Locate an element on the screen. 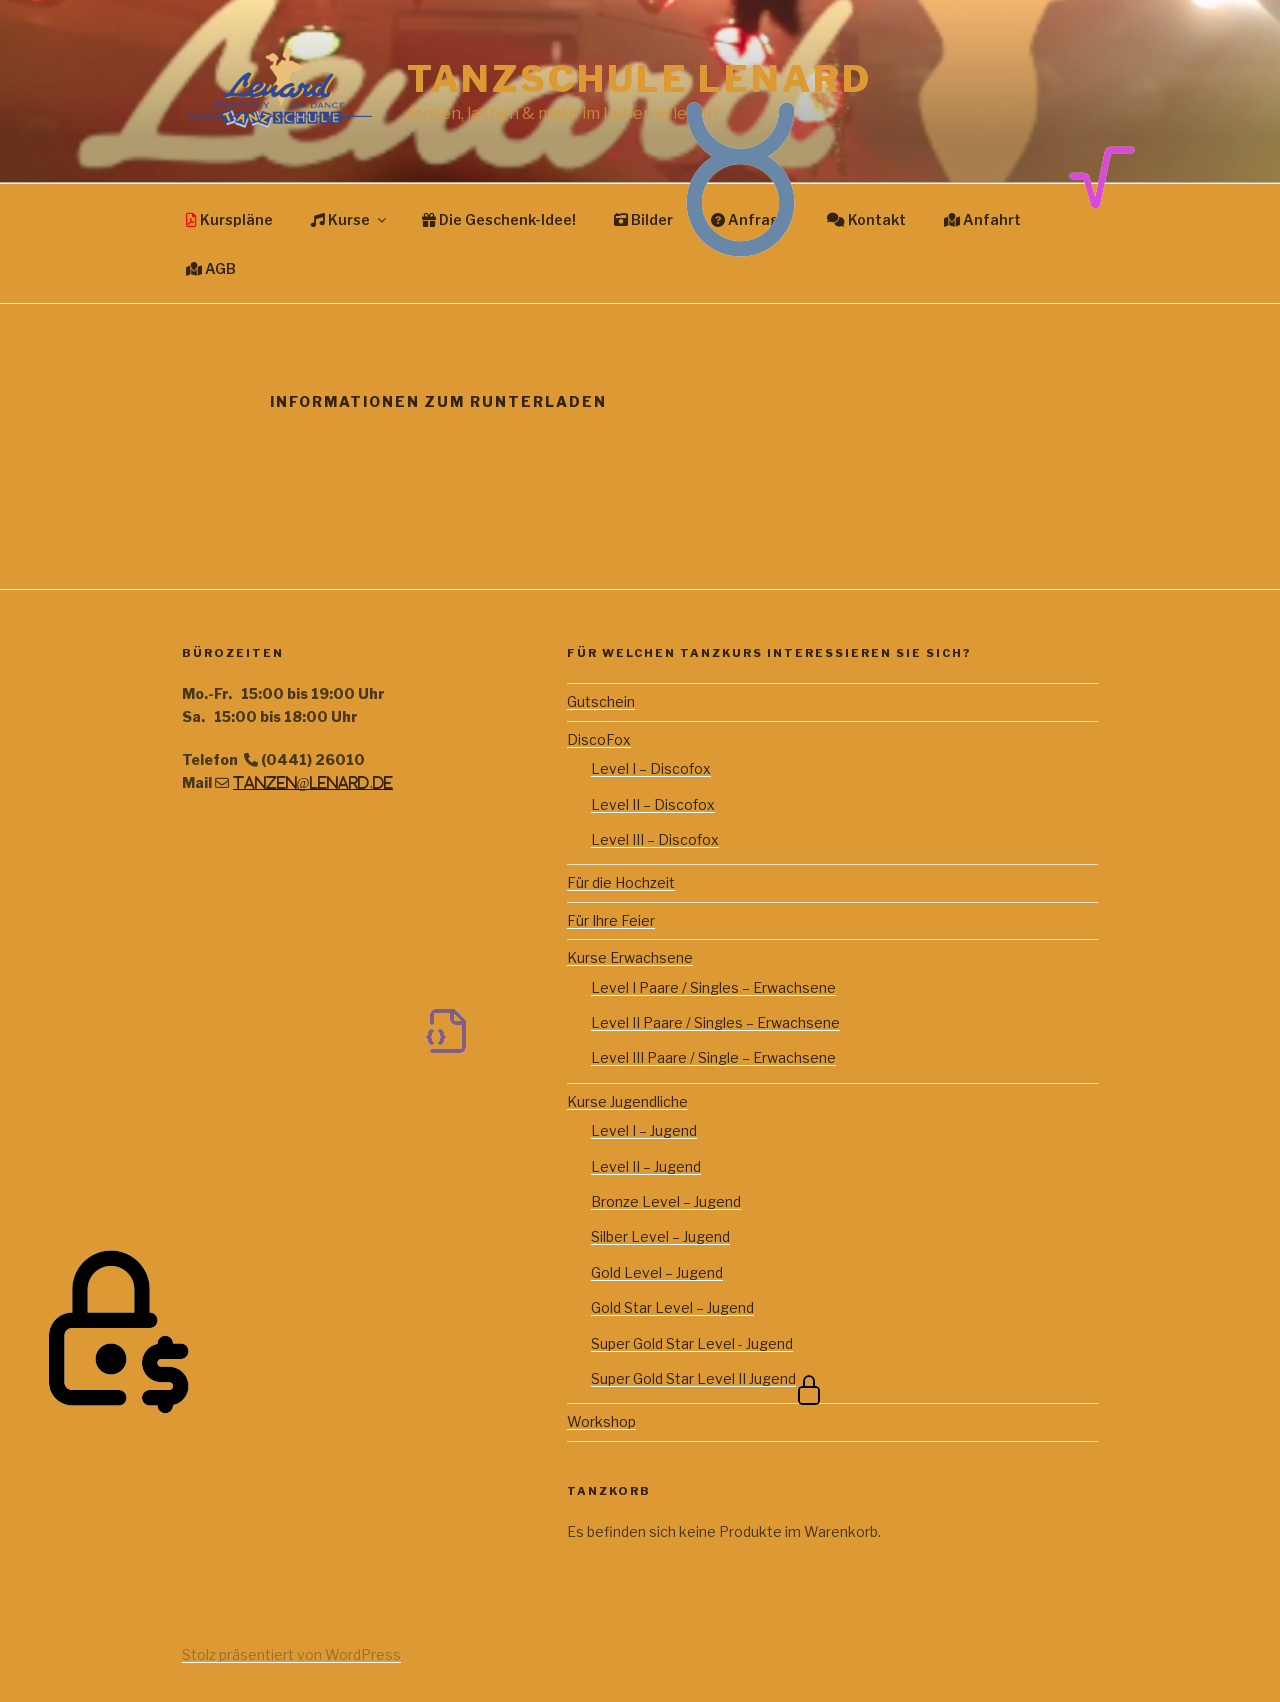 The width and height of the screenshot is (1280, 1702). indicates taurus zodiac sign is located at coordinates (740, 179).